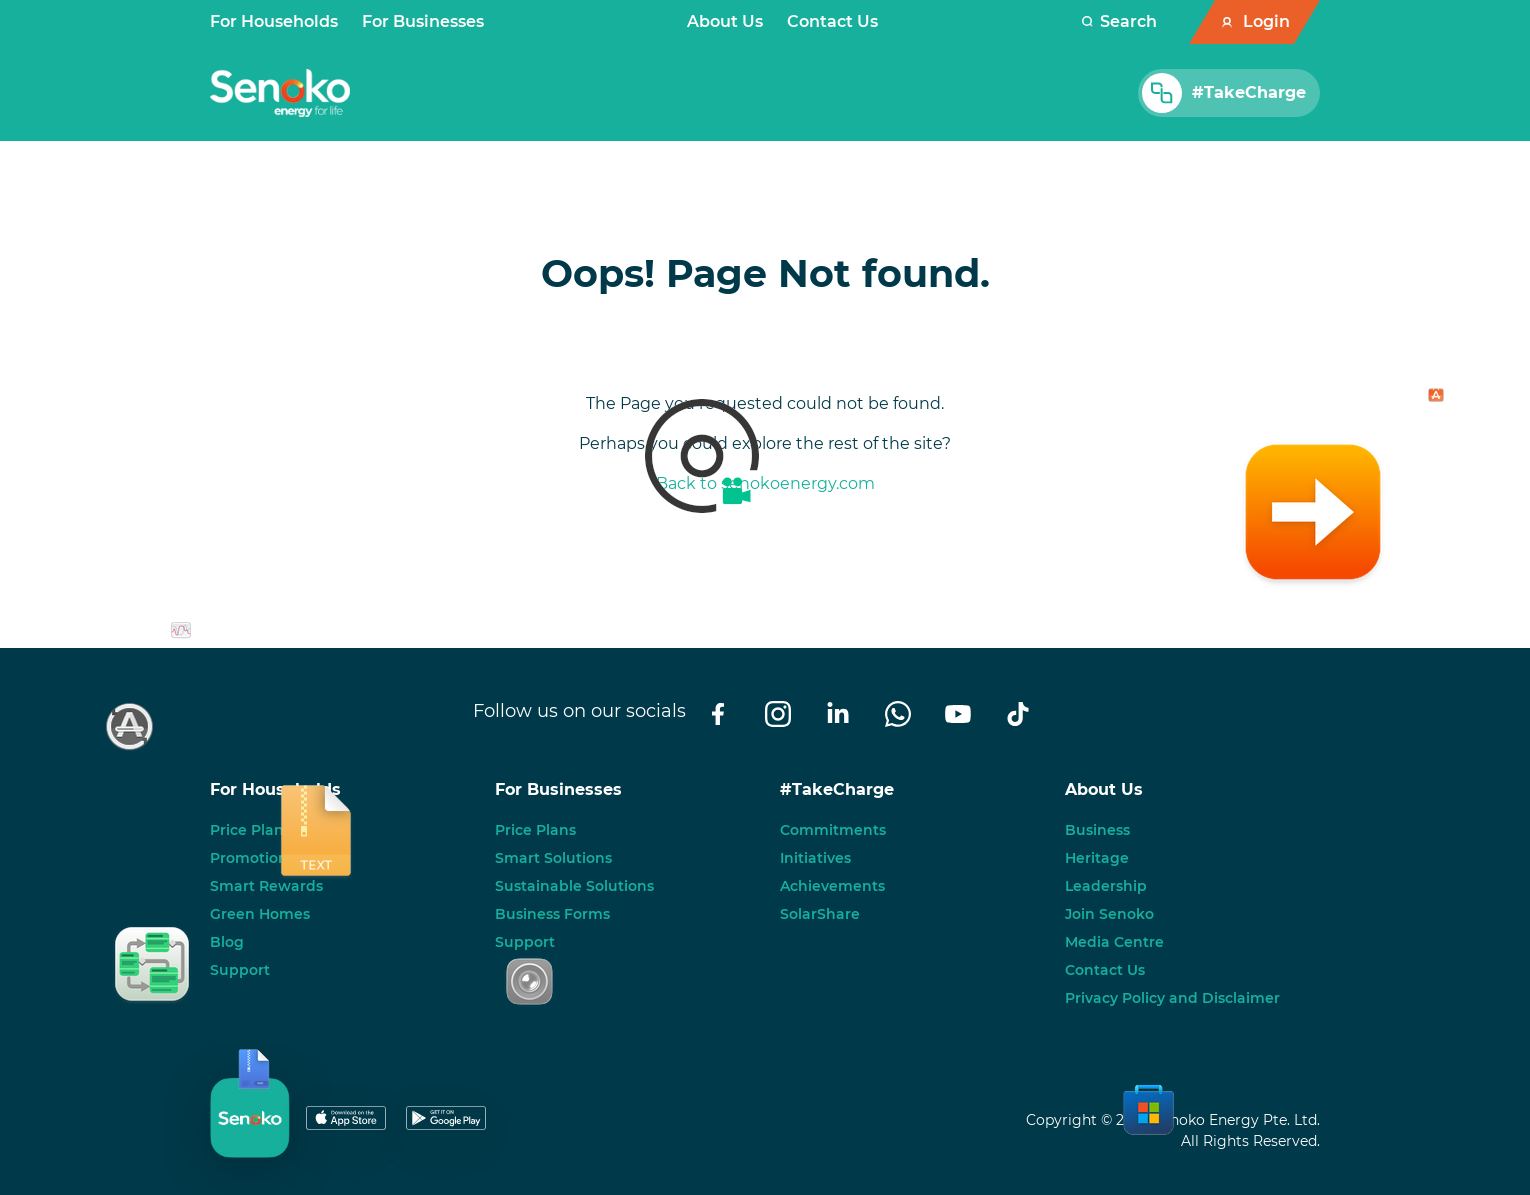 This screenshot has width=1530, height=1195. Describe the element at coordinates (1148, 1110) in the screenshot. I see `open the Microsoft Store app` at that location.